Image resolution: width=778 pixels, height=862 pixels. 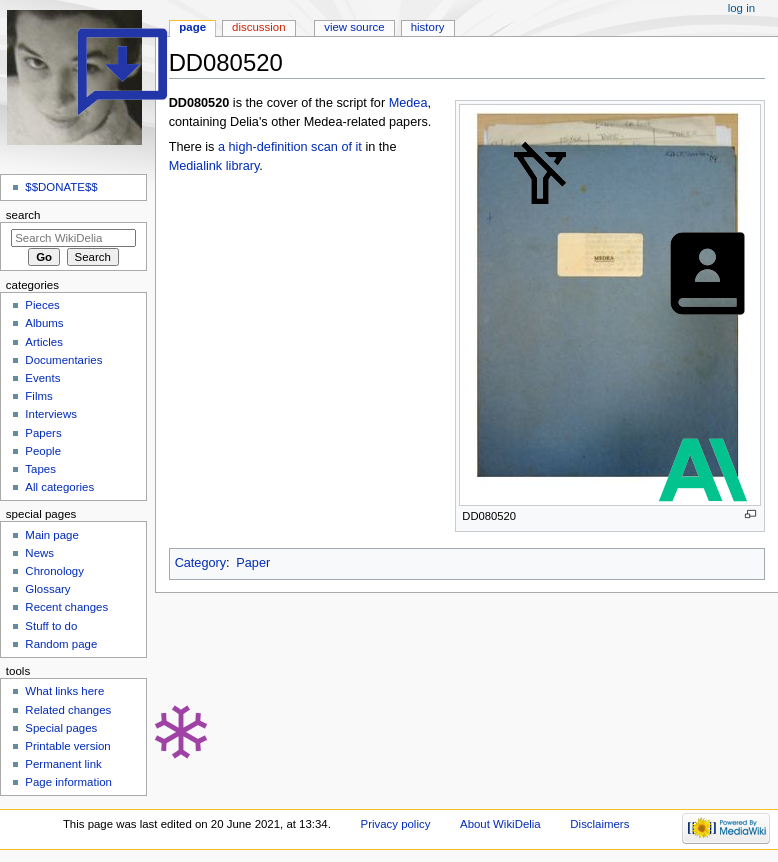 I want to click on clear all active filters, so click(x=540, y=175).